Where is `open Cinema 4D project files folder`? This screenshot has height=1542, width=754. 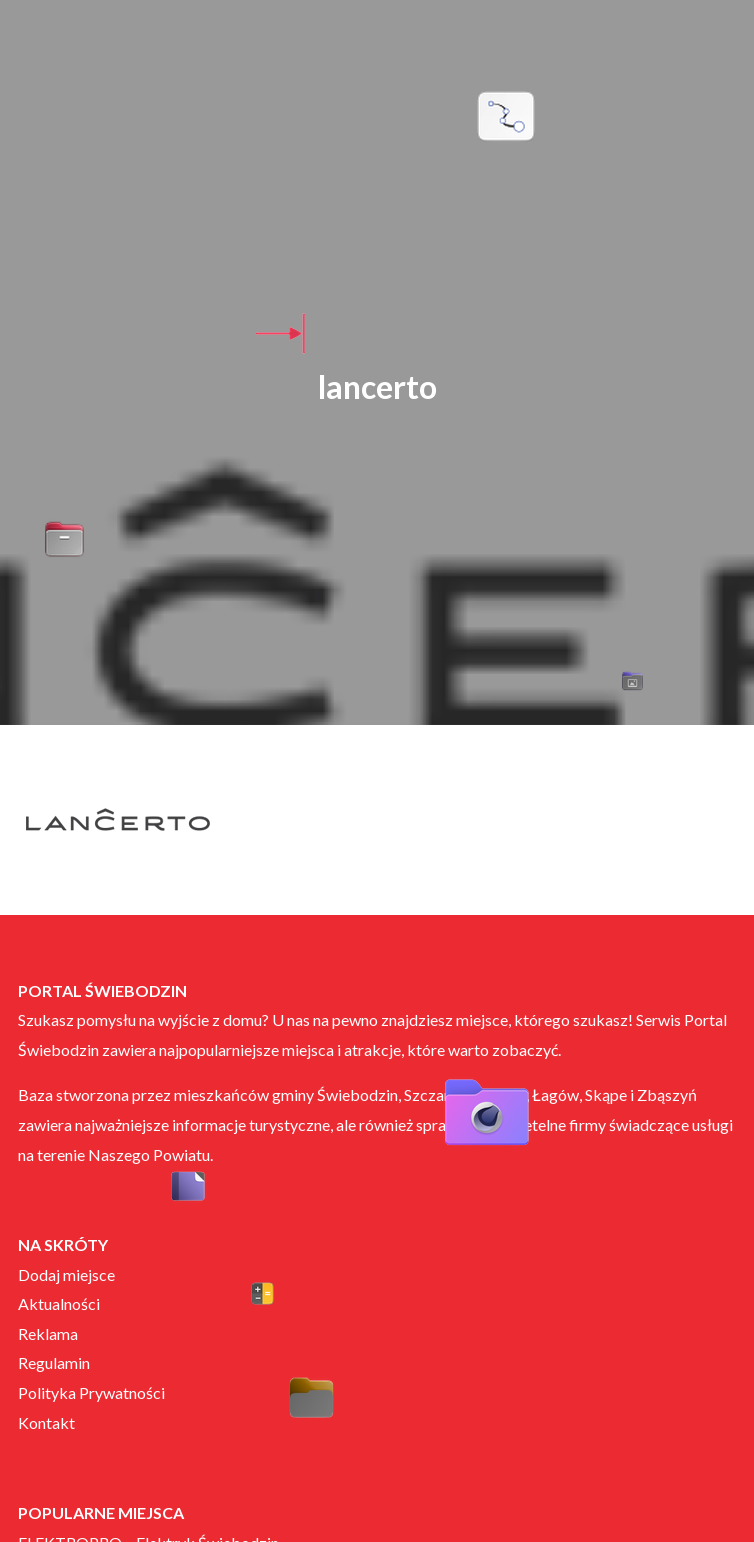 open Cinema 4D project files folder is located at coordinates (486, 1114).